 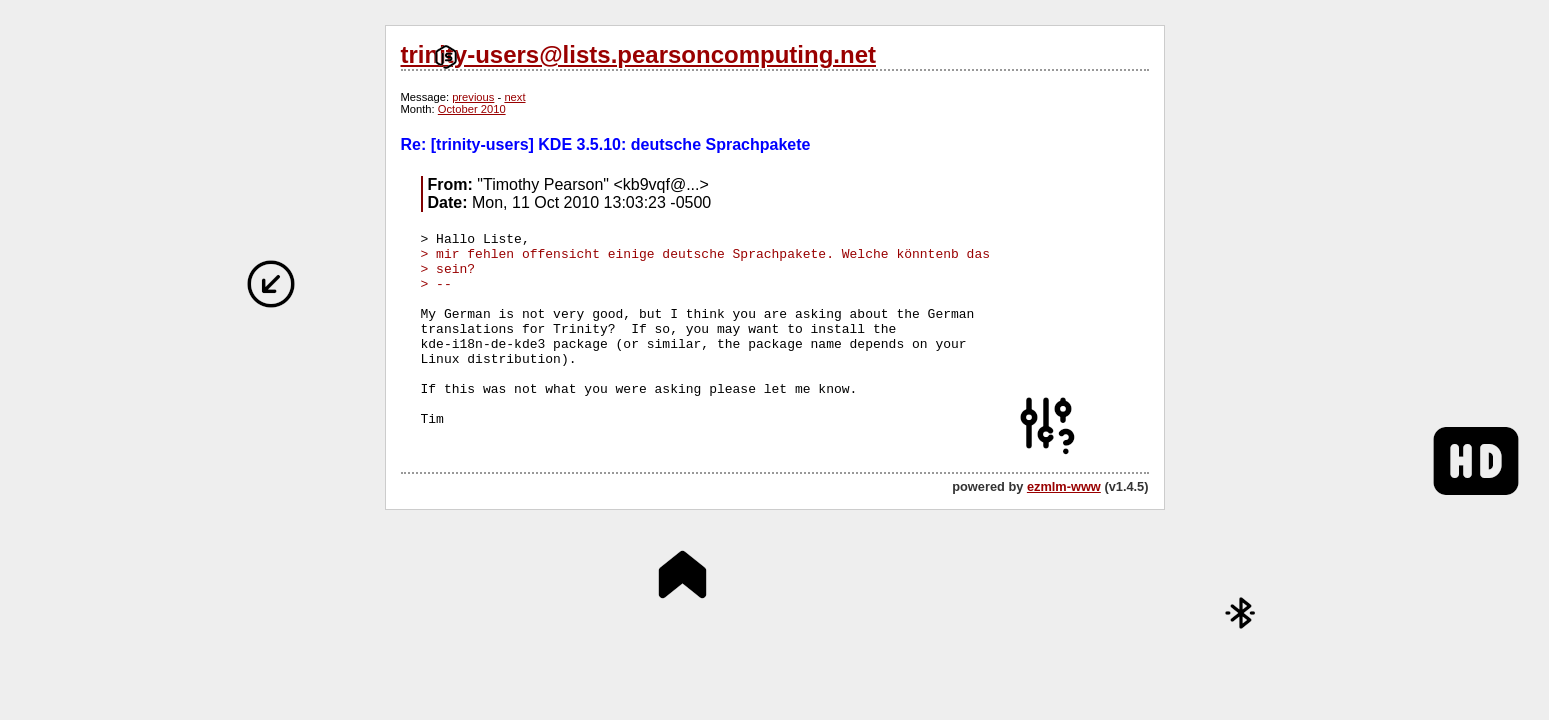 I want to click on upvote or promote content, so click(x=682, y=574).